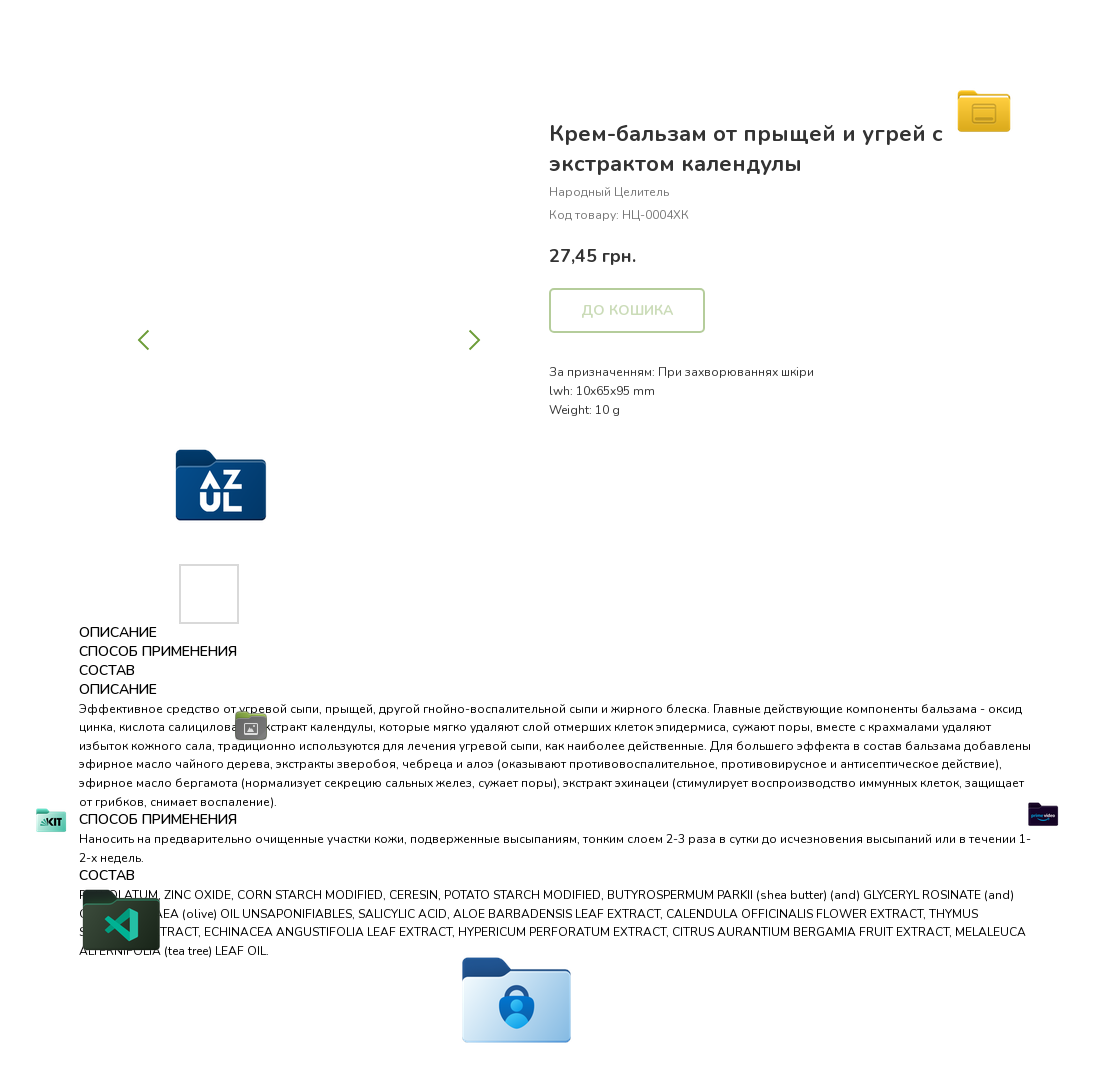 This screenshot has height=1080, width=1118. I want to click on open the azul folder, so click(220, 487).